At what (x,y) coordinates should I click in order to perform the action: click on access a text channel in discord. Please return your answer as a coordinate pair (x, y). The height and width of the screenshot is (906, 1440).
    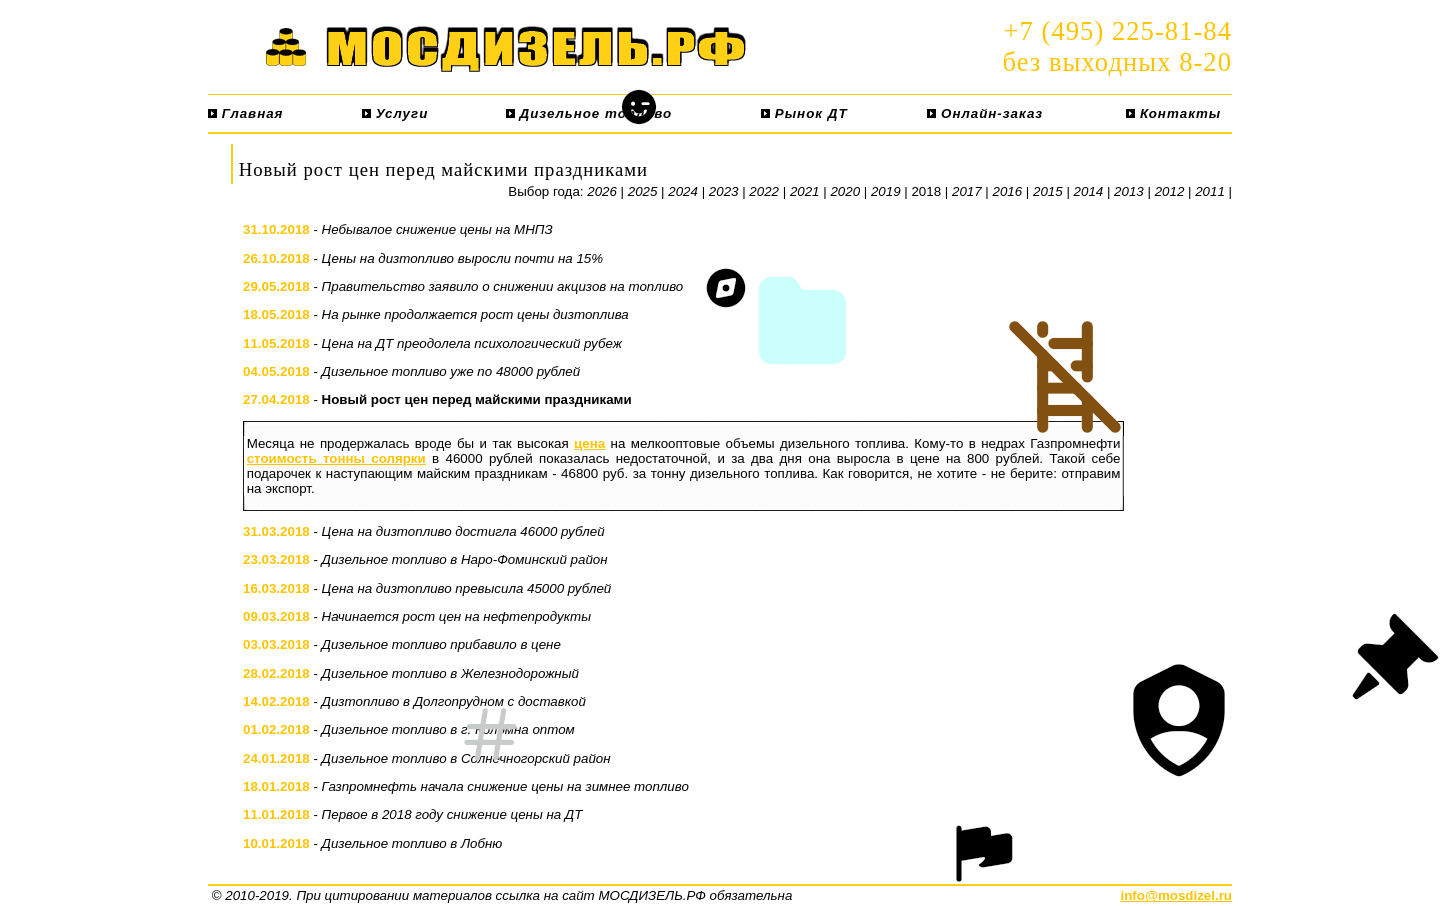
    Looking at the image, I should click on (490, 734).